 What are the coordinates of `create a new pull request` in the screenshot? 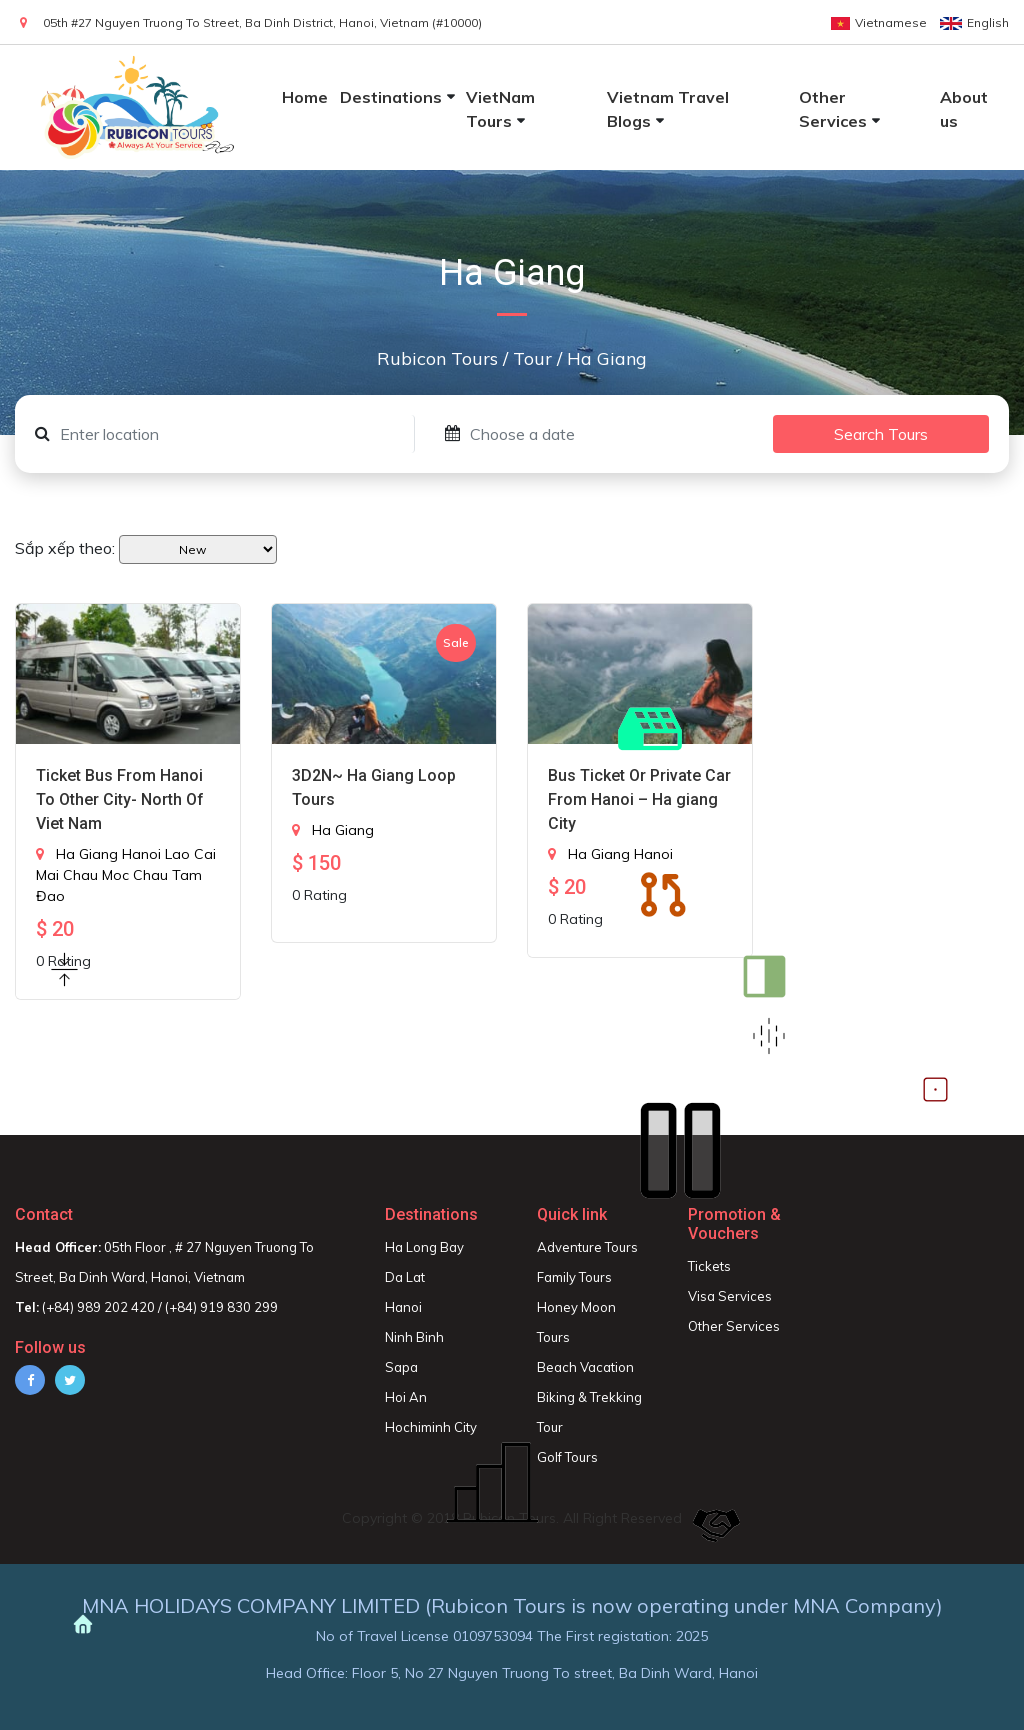 It's located at (661, 894).